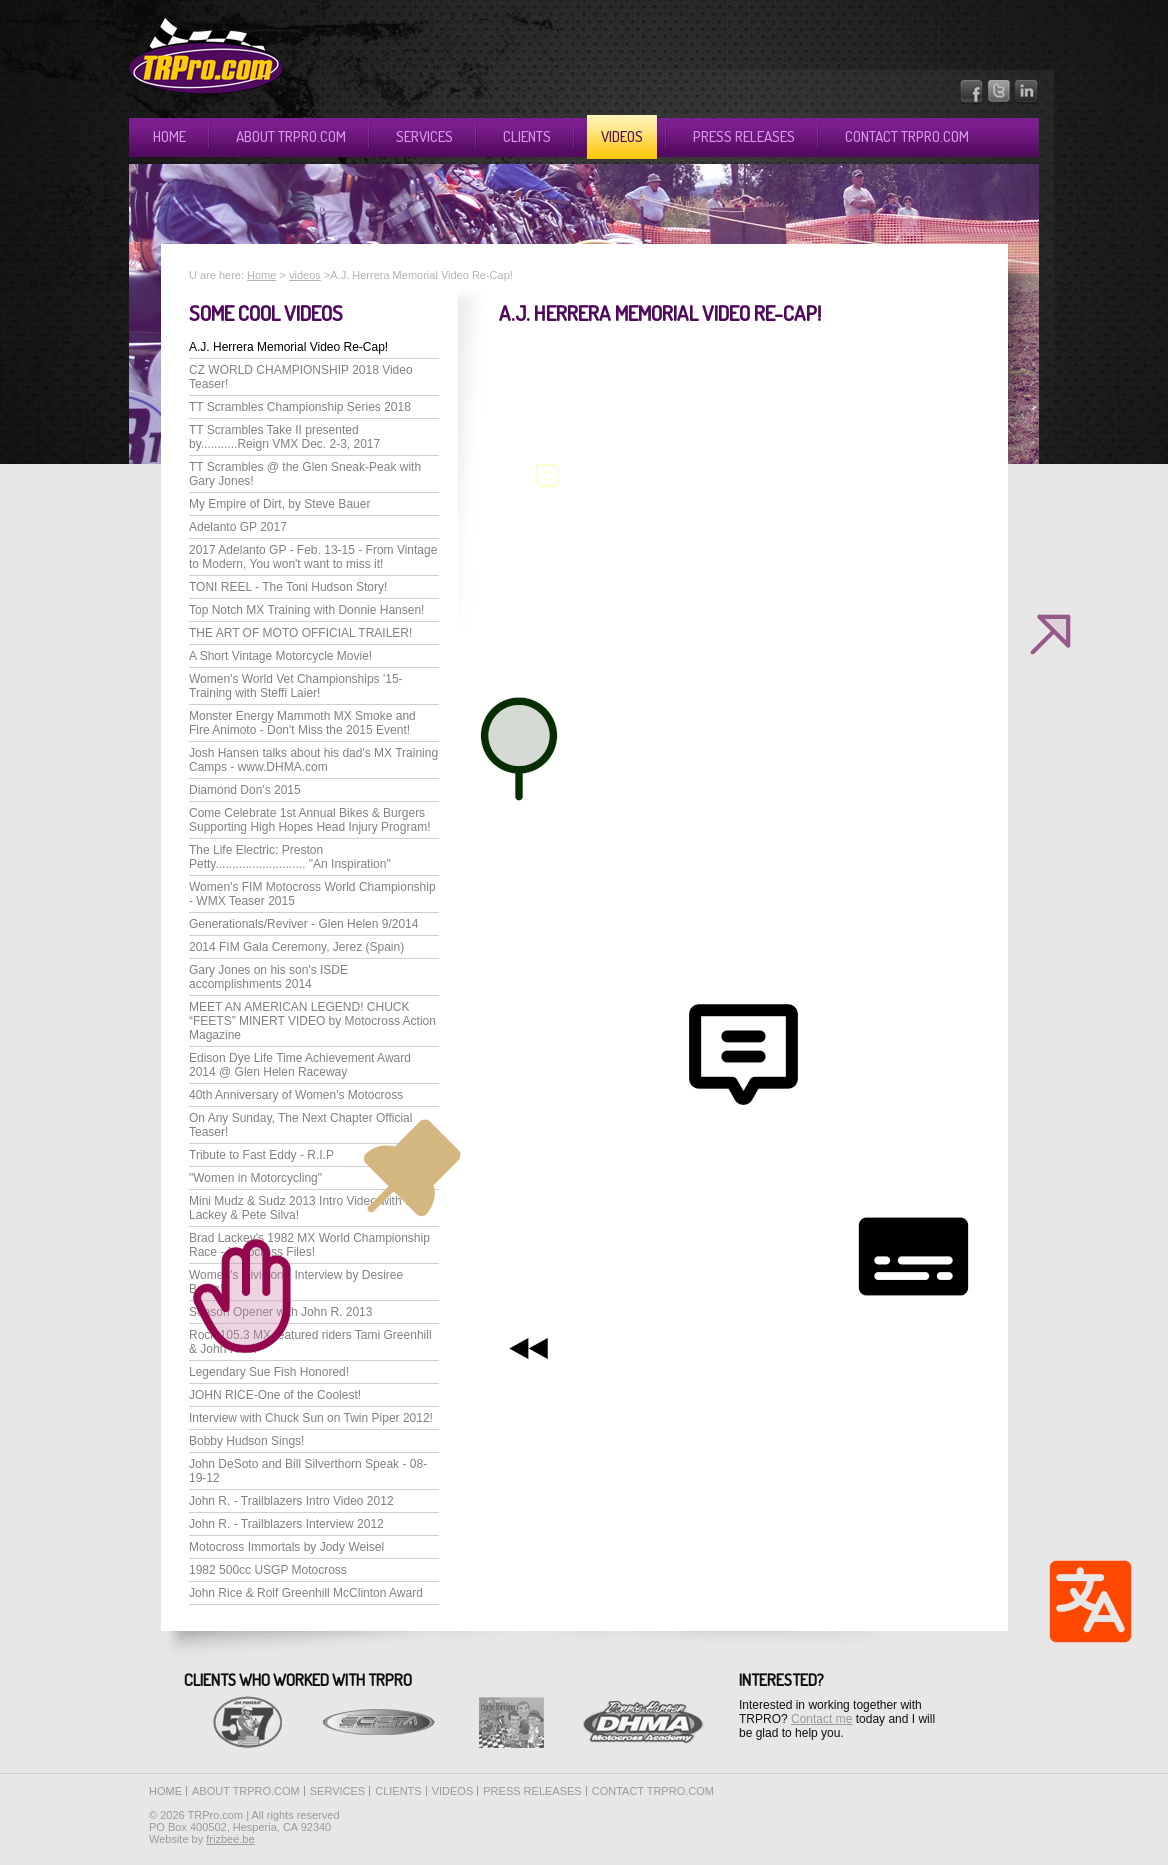 This screenshot has width=1168, height=1865. Describe the element at coordinates (547, 475) in the screenshot. I see `randomize or shuffle content` at that location.